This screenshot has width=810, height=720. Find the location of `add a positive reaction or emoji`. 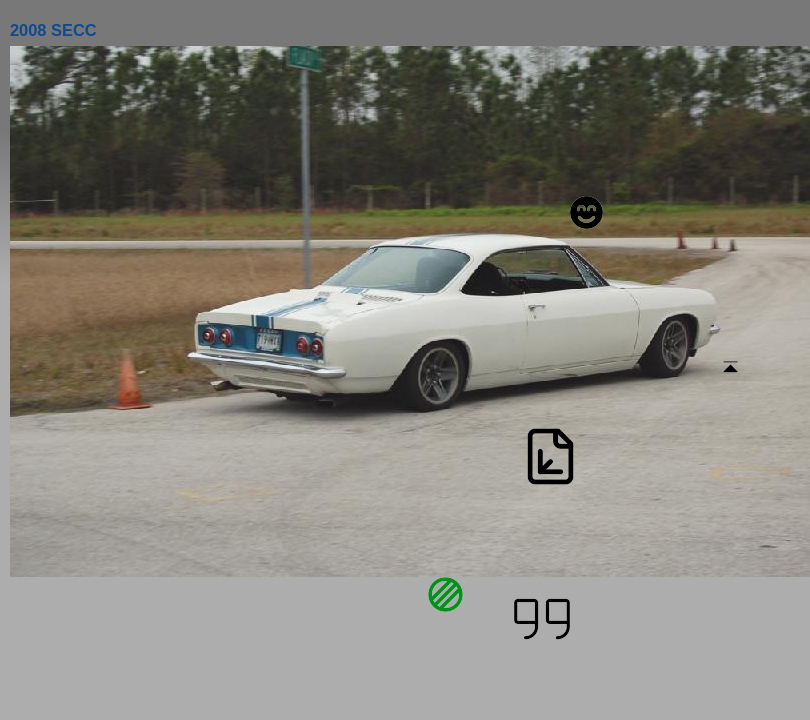

add a positive reaction or emoji is located at coordinates (586, 212).